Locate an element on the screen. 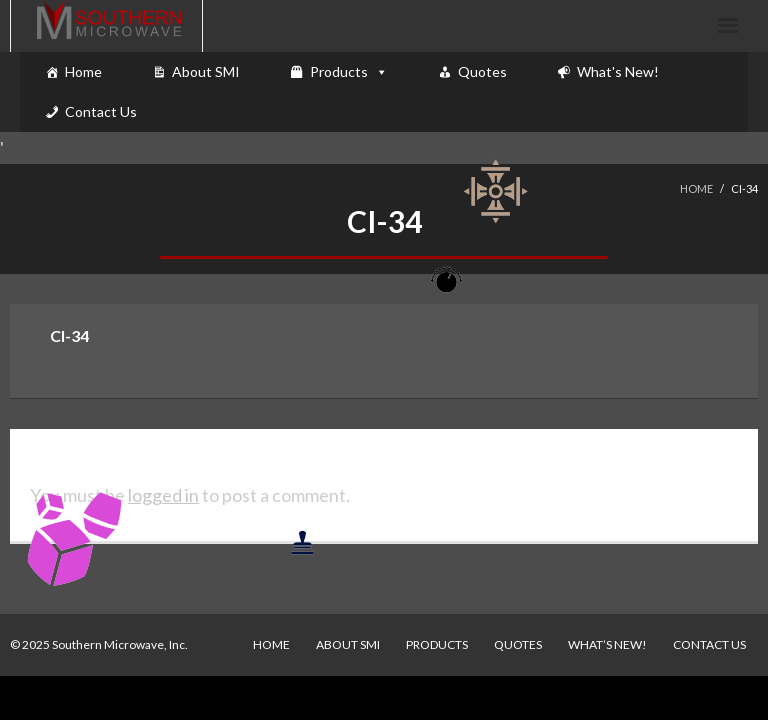 The height and width of the screenshot is (720, 768). apply a stamp or seal to a document is located at coordinates (302, 542).